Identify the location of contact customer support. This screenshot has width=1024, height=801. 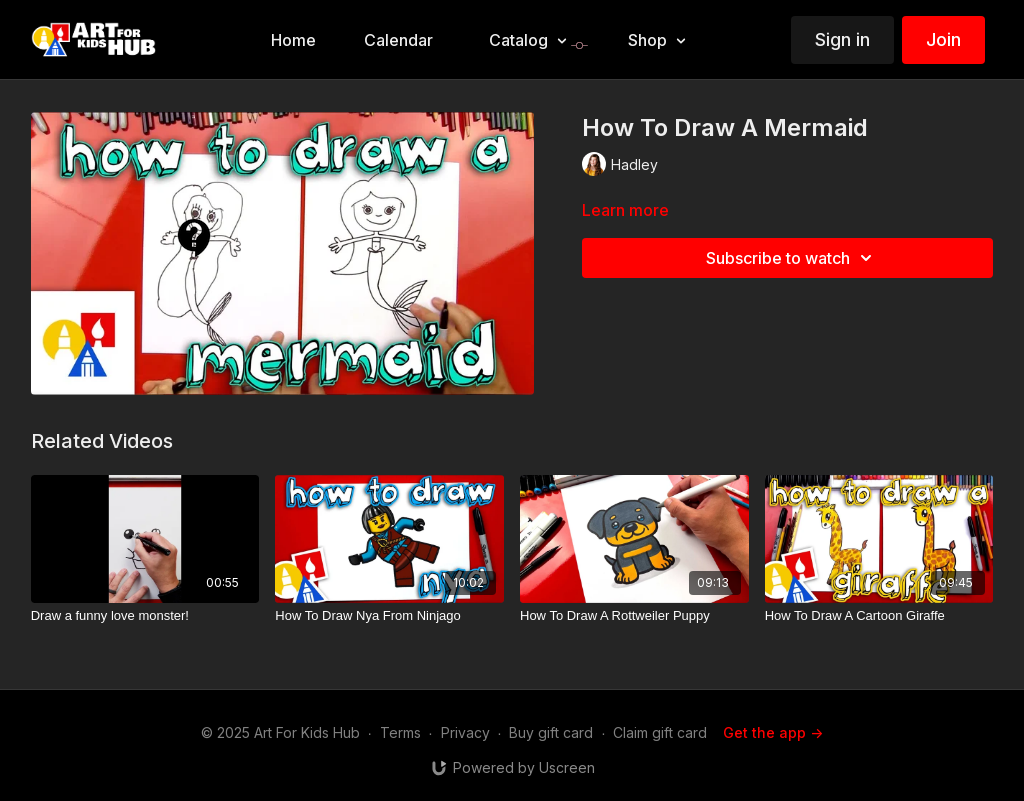
(195, 238).